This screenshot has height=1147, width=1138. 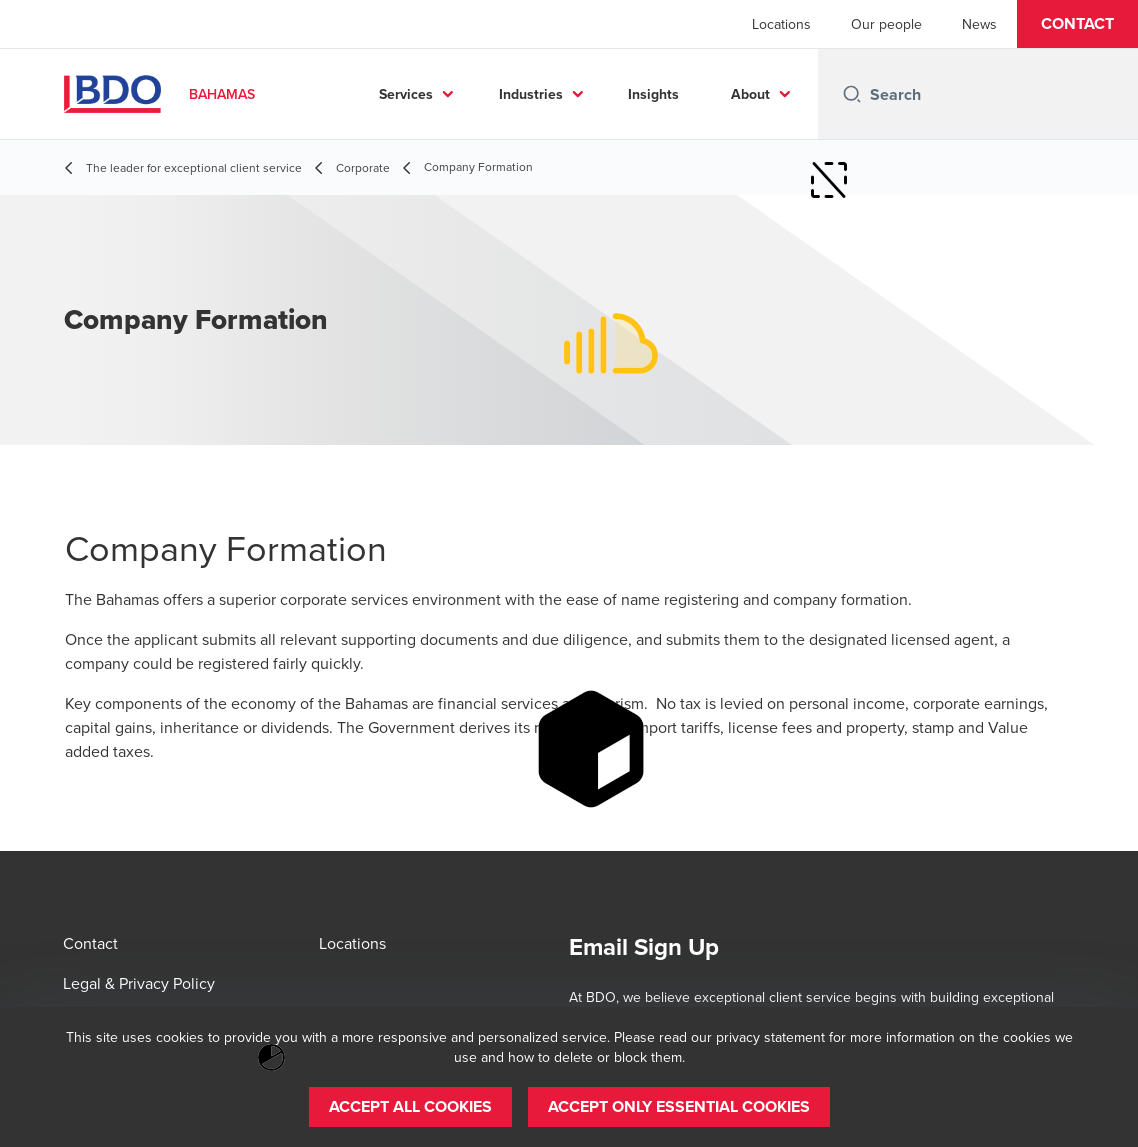 What do you see at coordinates (271, 1057) in the screenshot?
I see `view analytics or statistics breakdown` at bounding box center [271, 1057].